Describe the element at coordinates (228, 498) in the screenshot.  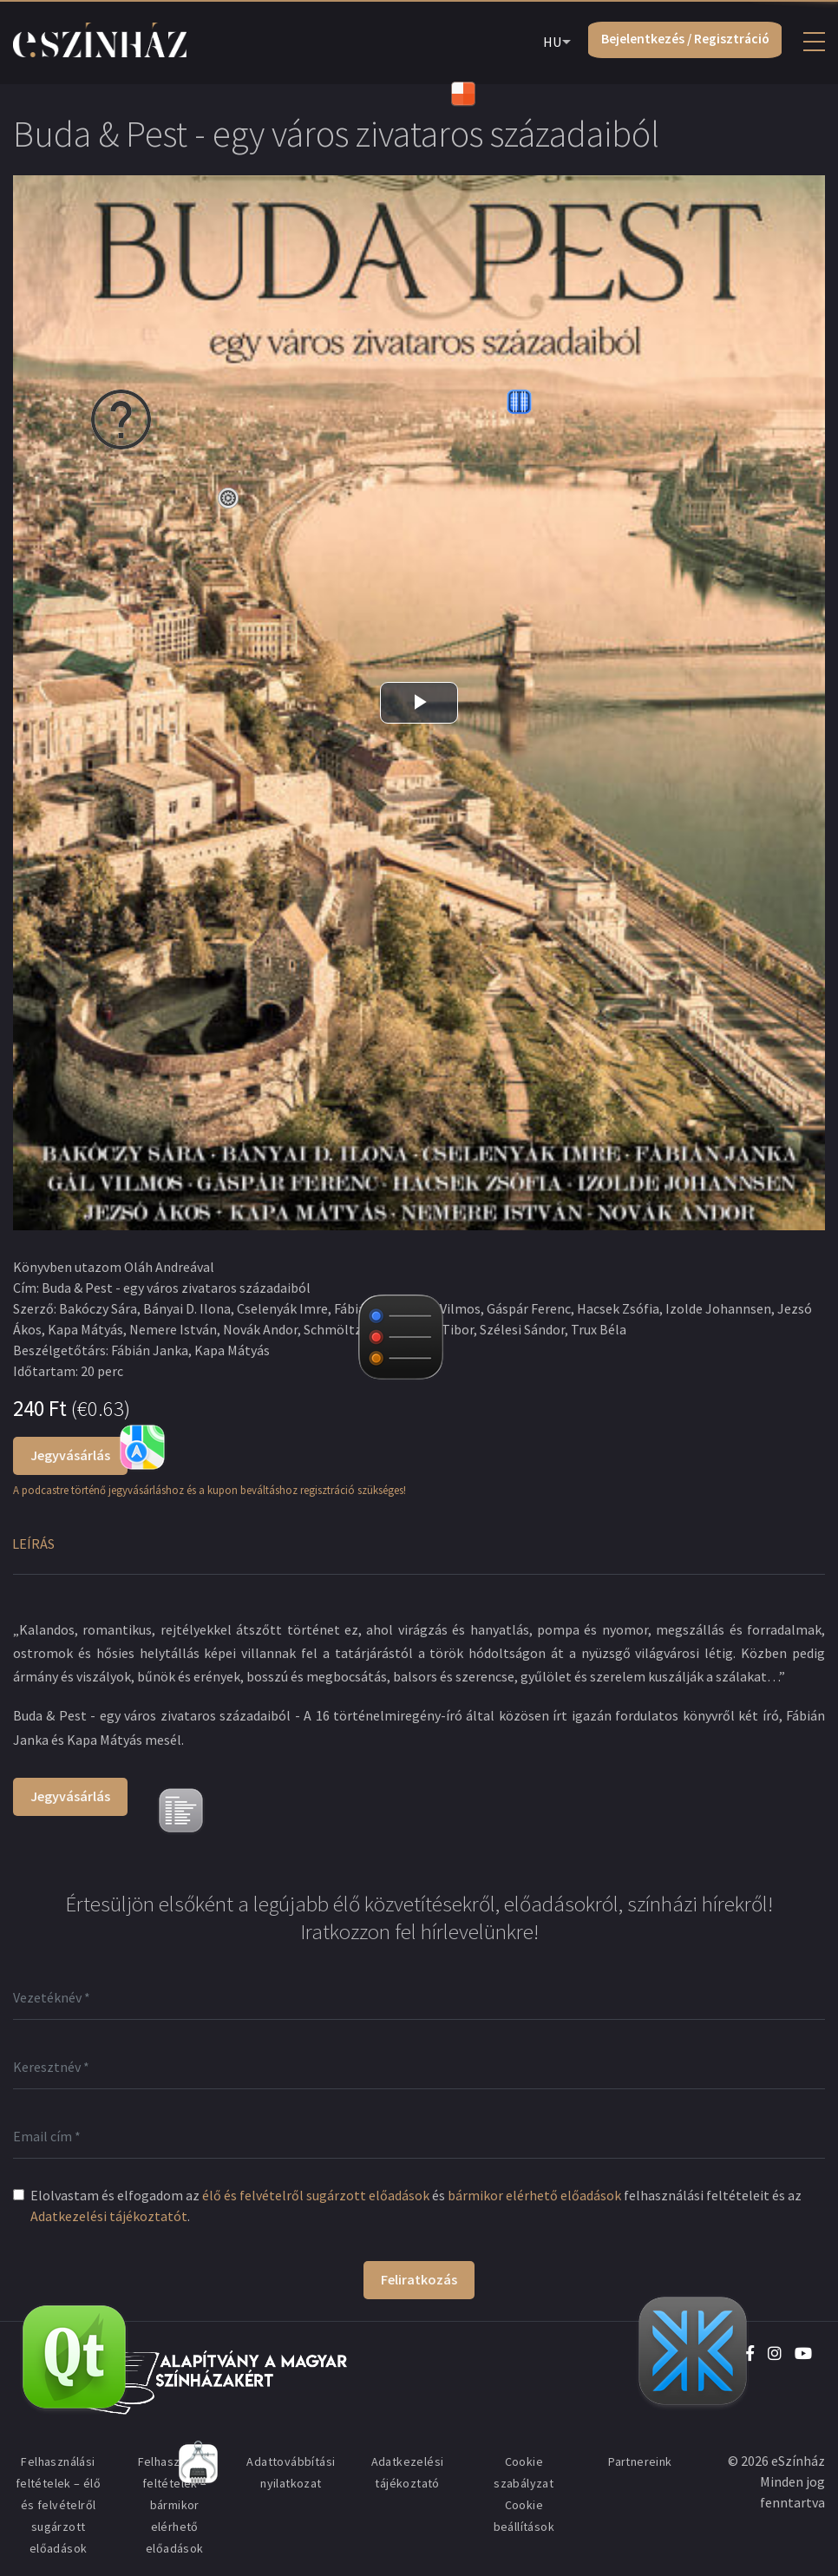
I see `open system settings` at that location.